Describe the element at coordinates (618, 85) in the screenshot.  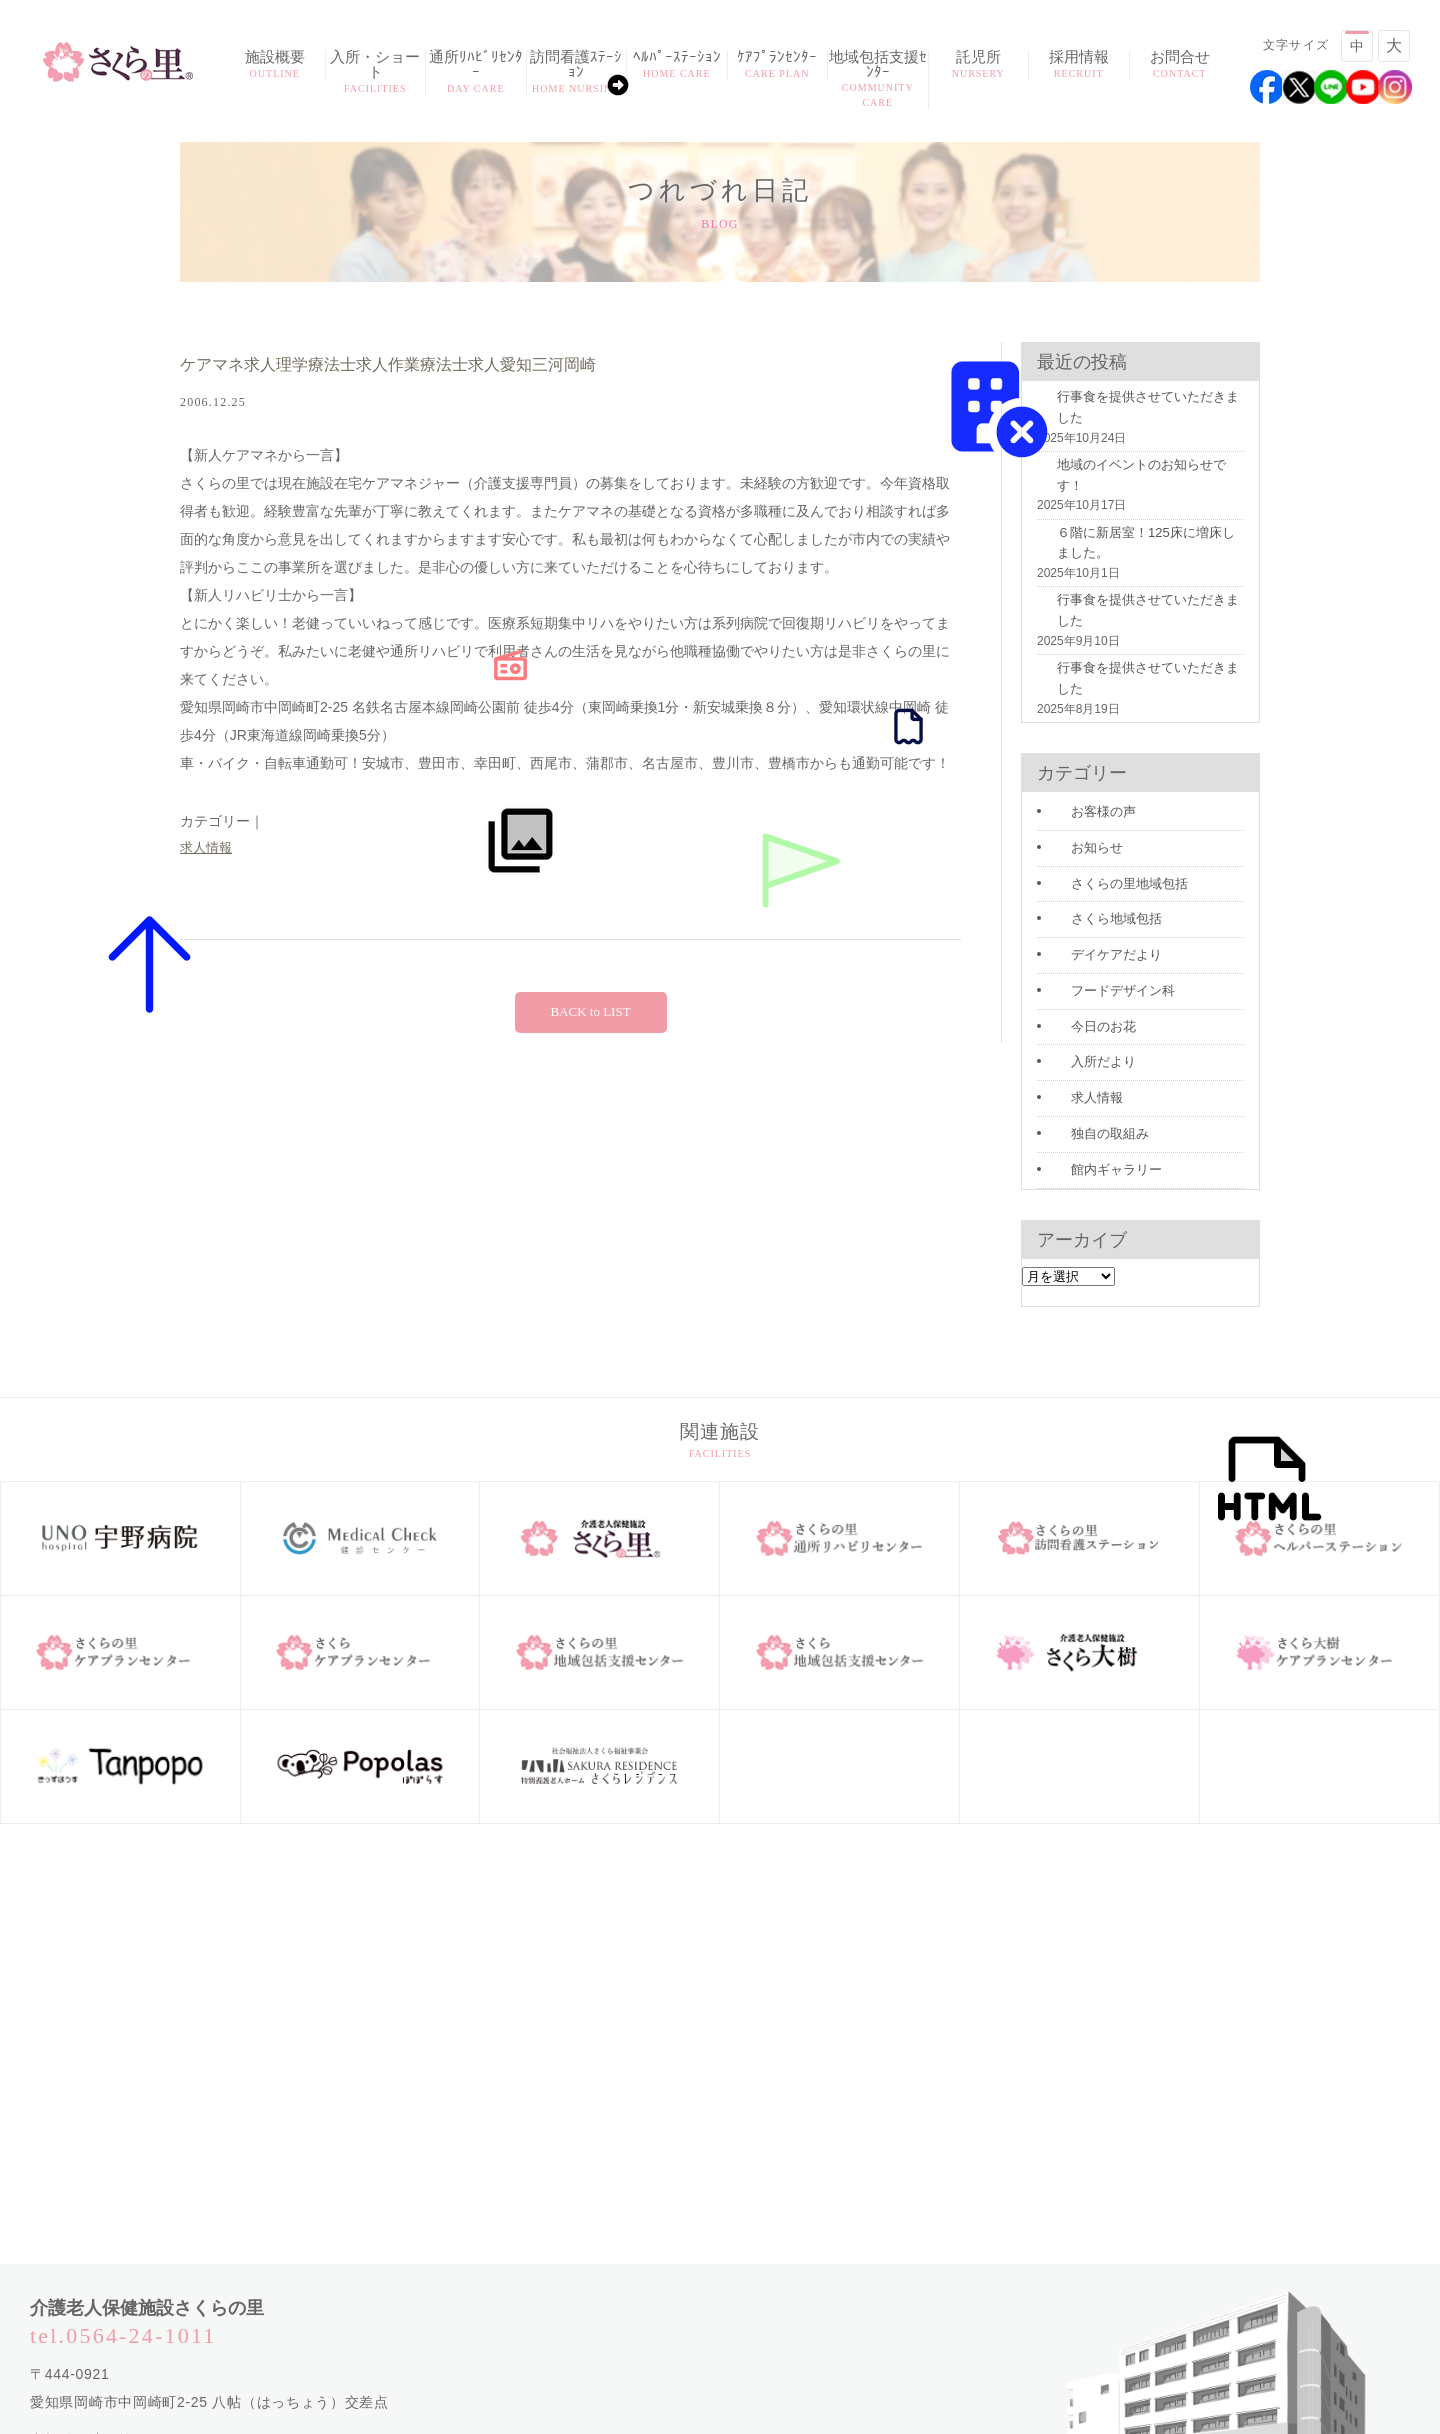
I see `go to next item or step` at that location.